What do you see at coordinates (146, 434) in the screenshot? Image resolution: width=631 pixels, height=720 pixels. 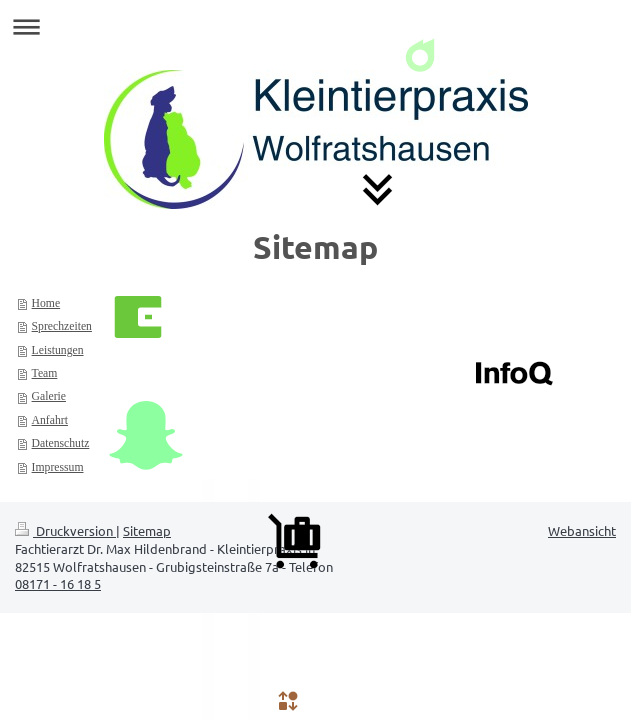 I see `open Snapchat app` at bounding box center [146, 434].